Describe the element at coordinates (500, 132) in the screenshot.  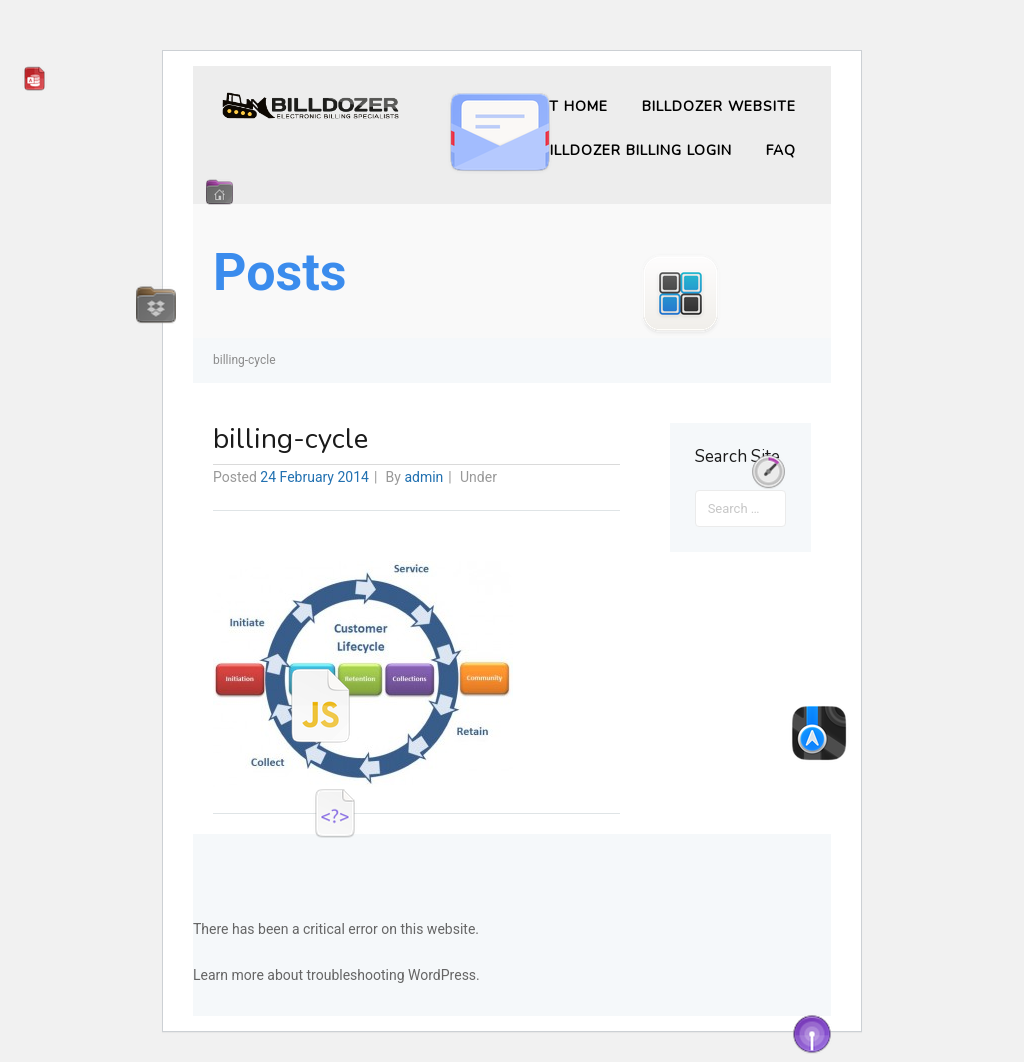
I see `open the mail application` at that location.